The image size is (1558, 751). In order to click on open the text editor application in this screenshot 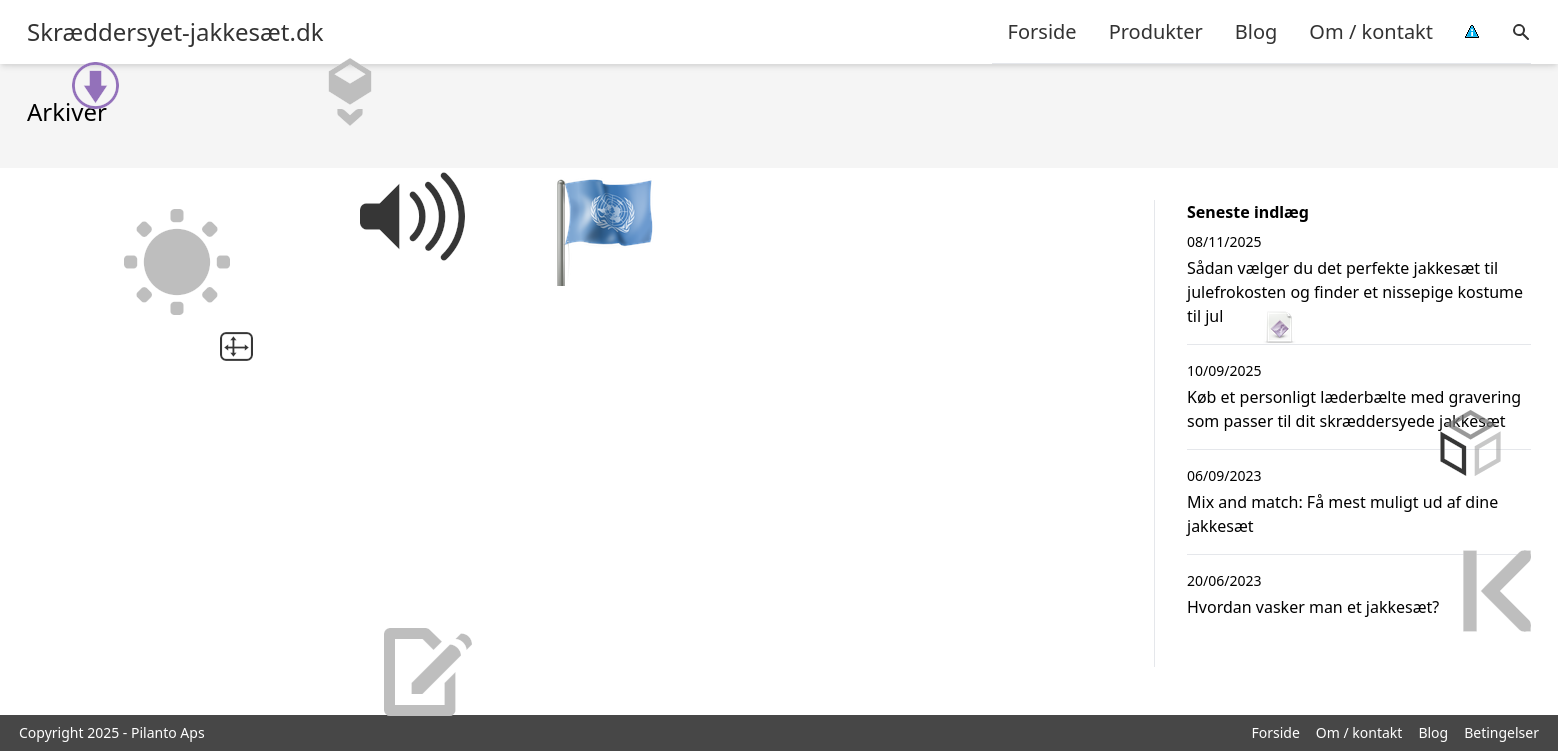, I will do `click(428, 672)`.